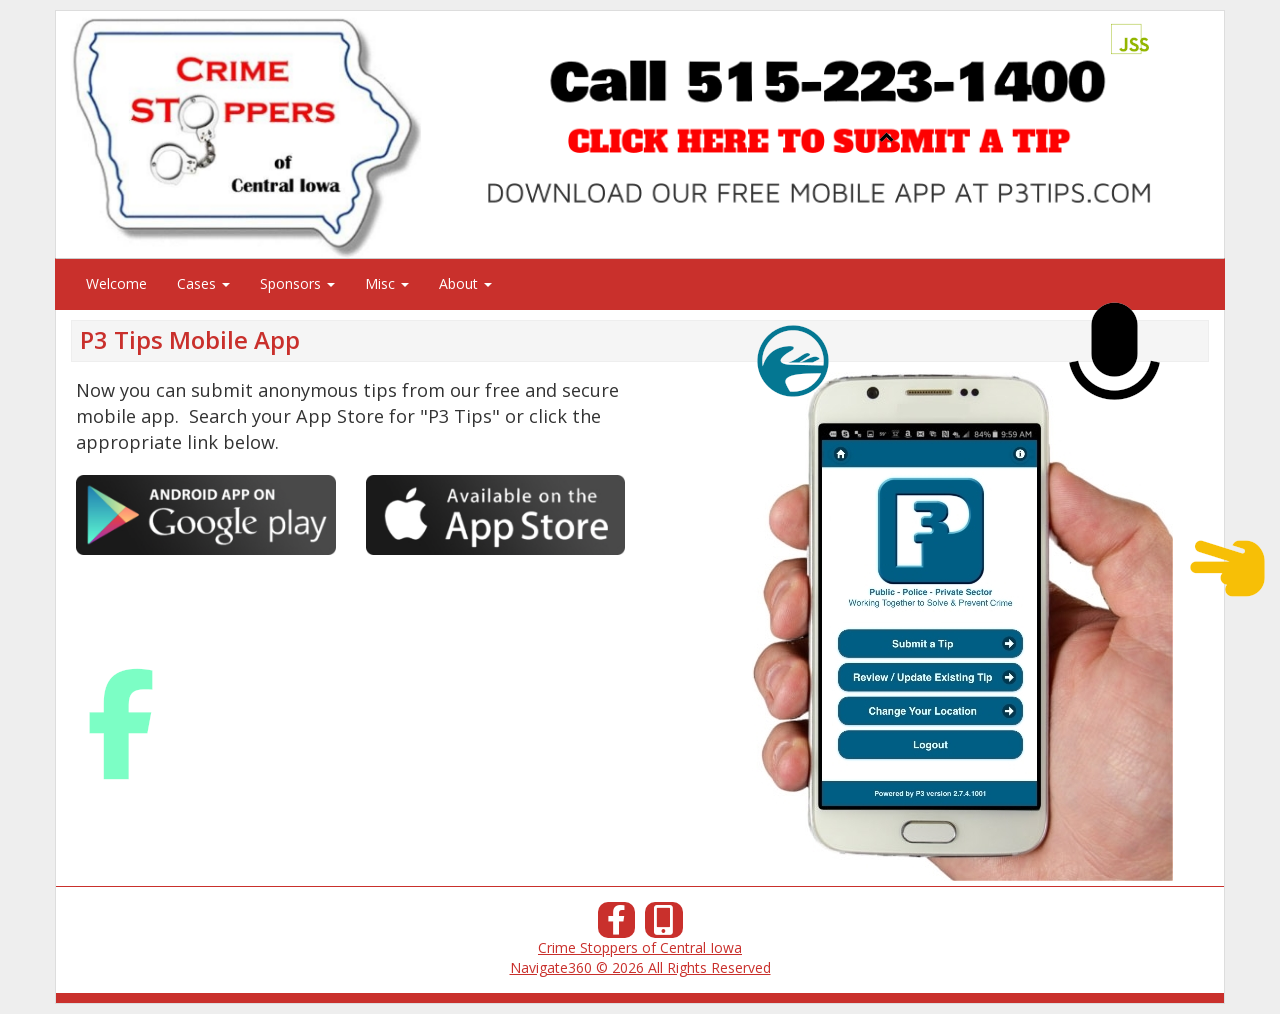  What do you see at coordinates (1114, 353) in the screenshot?
I see `tap to start voice recording` at bounding box center [1114, 353].